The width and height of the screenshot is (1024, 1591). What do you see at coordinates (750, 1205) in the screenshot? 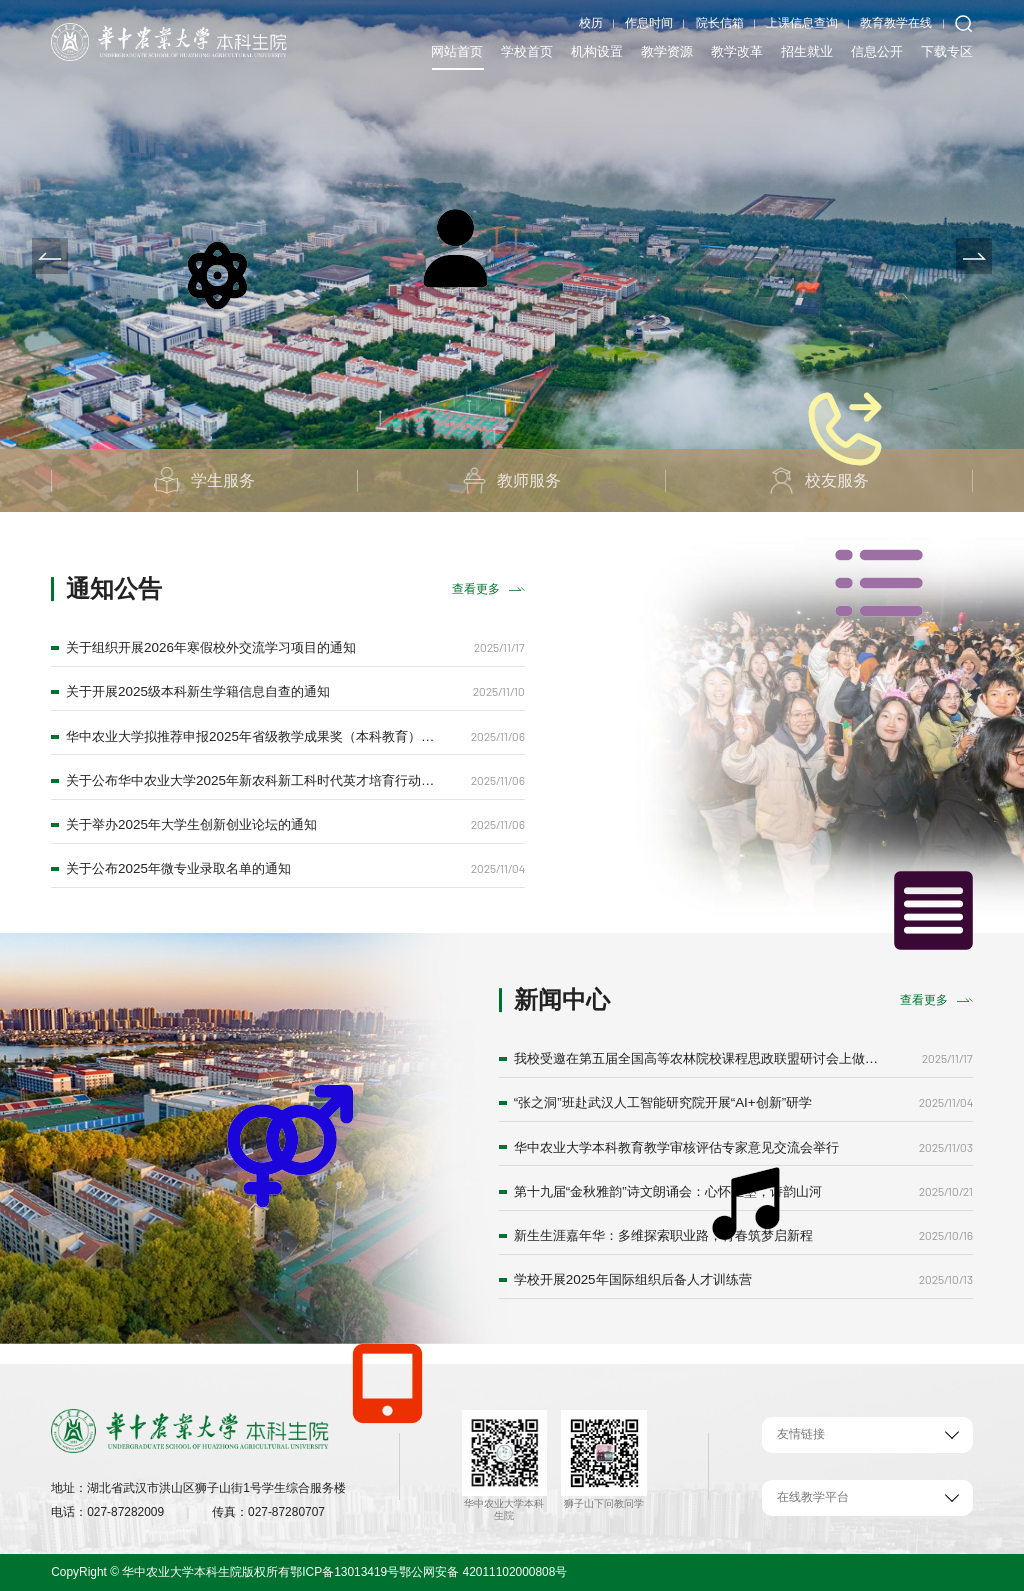
I see `access music or audio library` at bounding box center [750, 1205].